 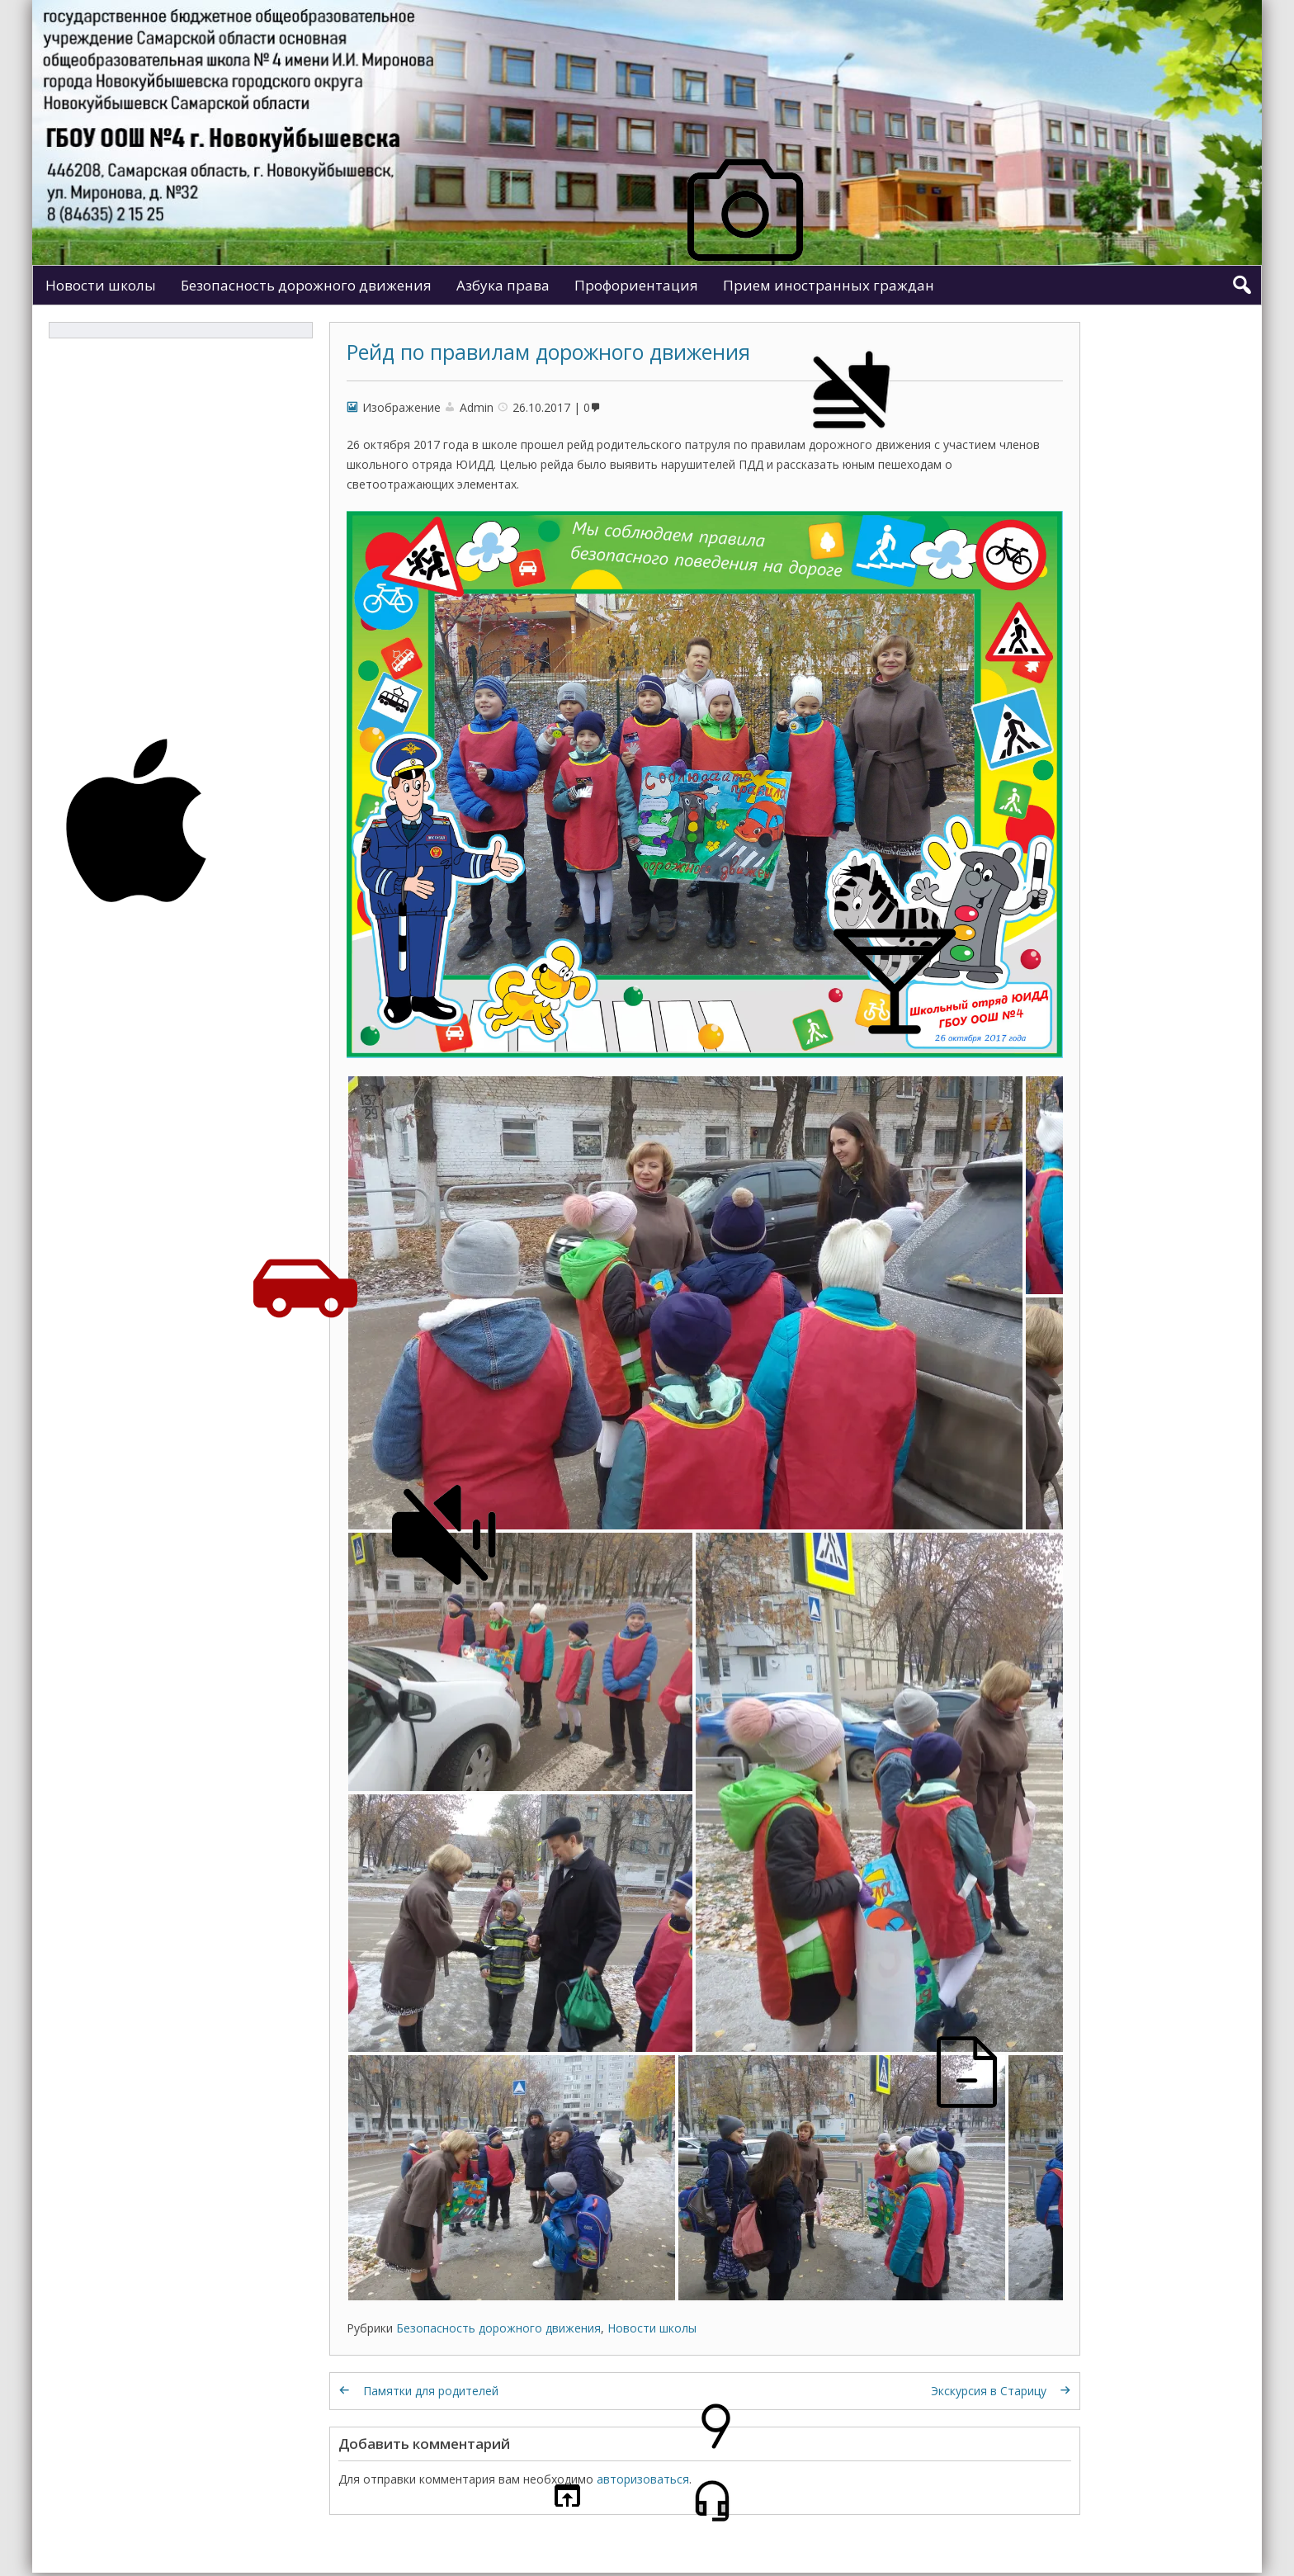 What do you see at coordinates (895, 981) in the screenshot?
I see `browse cocktail or drink recipes` at bounding box center [895, 981].